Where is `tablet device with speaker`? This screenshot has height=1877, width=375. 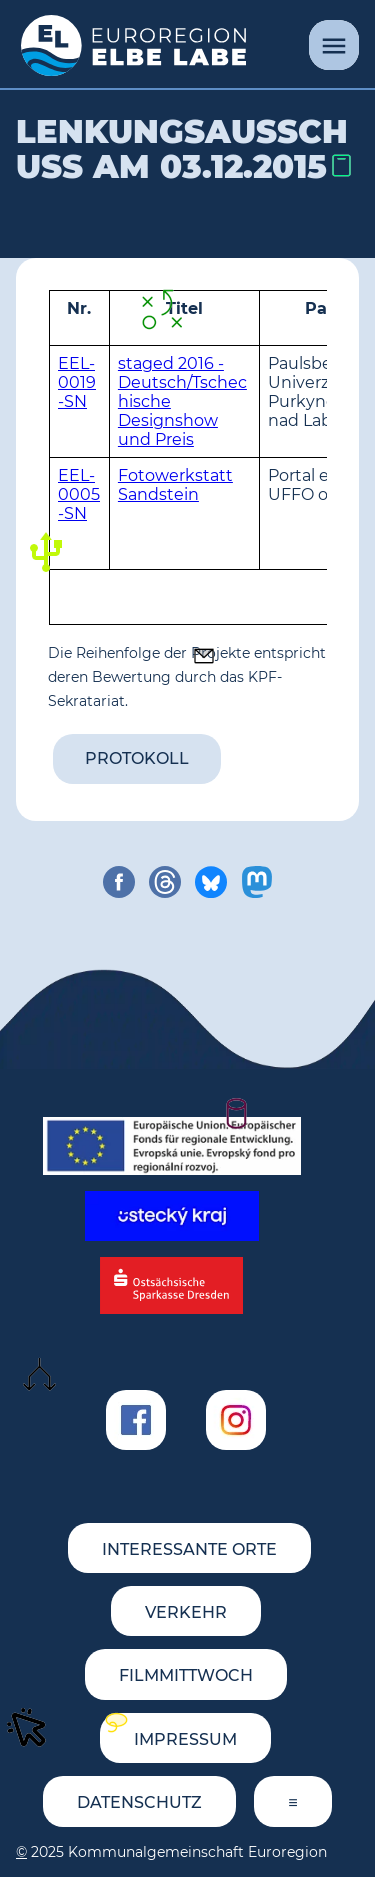
tablet device with speaker is located at coordinates (341, 165).